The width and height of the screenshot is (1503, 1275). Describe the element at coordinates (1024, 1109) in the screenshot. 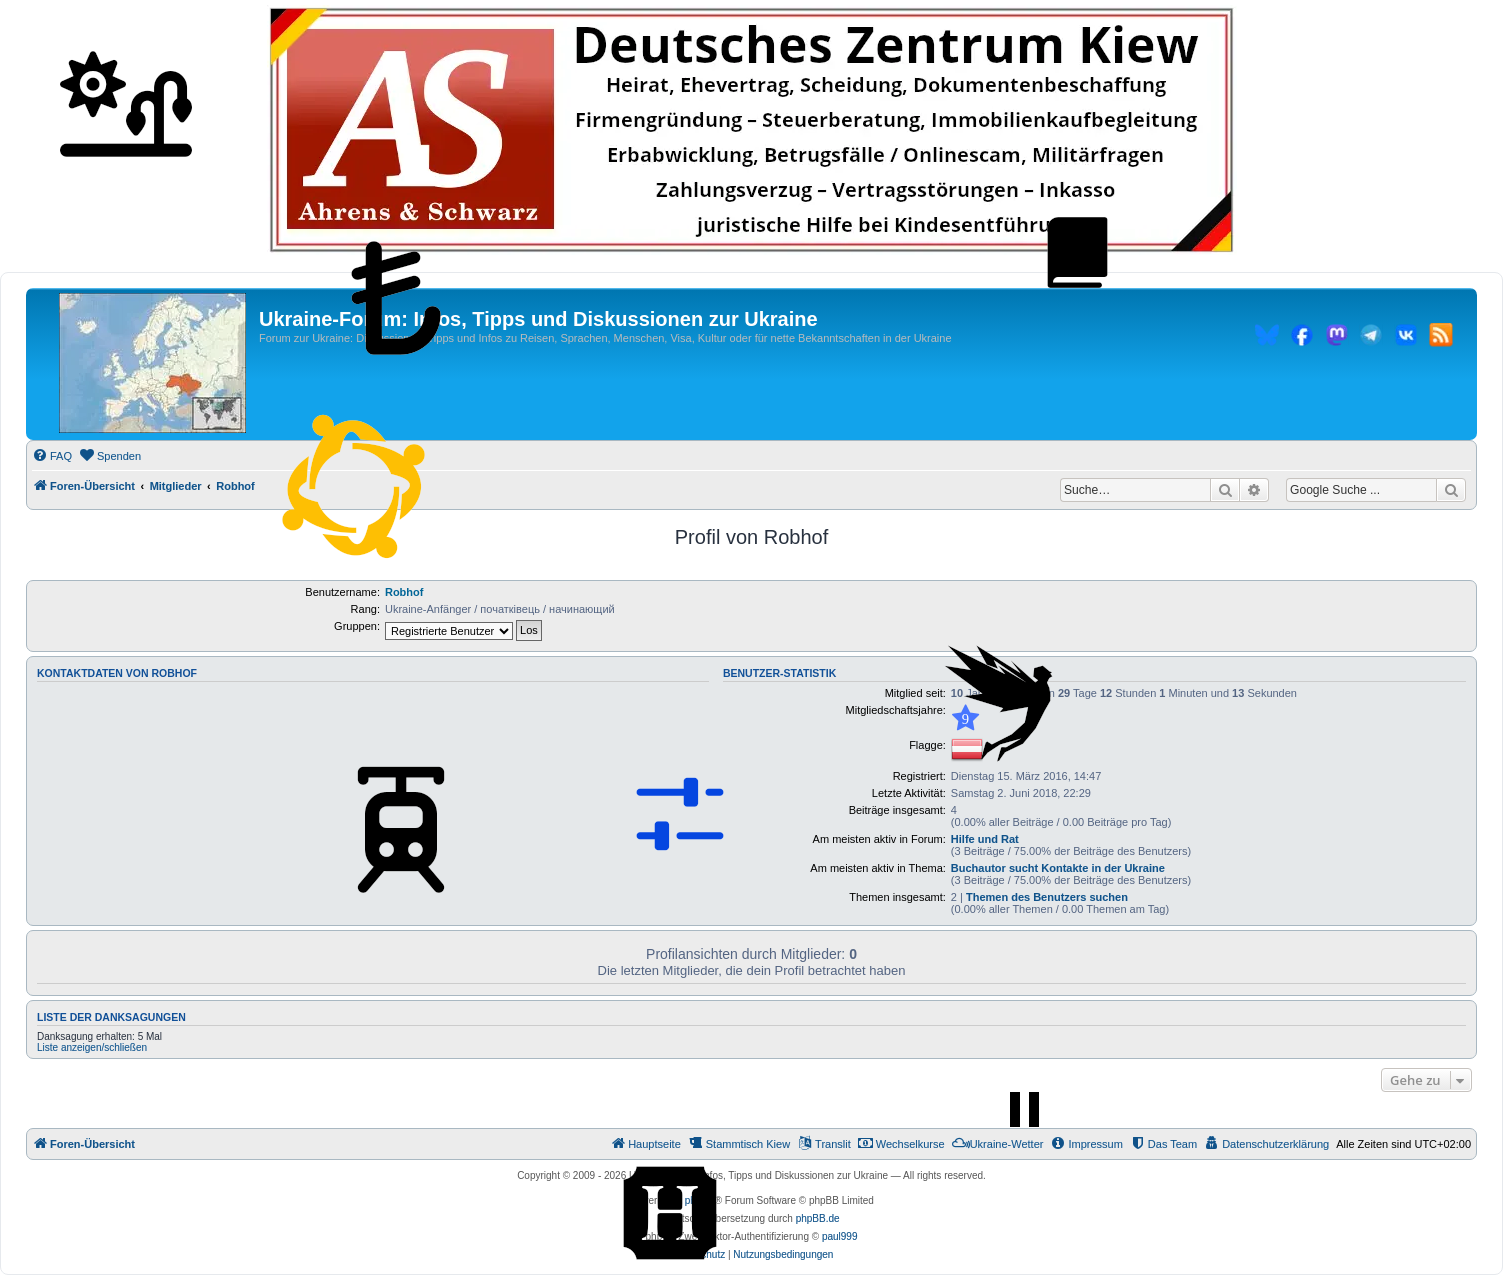

I see `pause media playback` at that location.